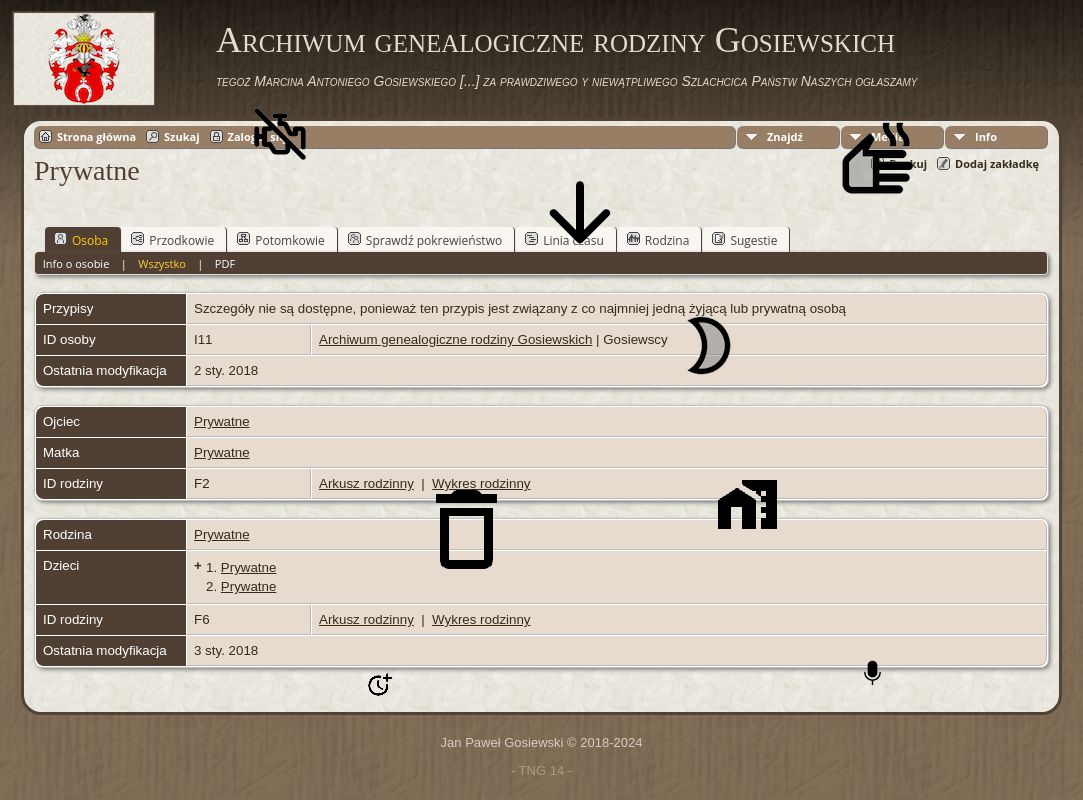 This screenshot has height=800, width=1083. What do you see at coordinates (747, 504) in the screenshot?
I see `switch between home and office mode` at bounding box center [747, 504].